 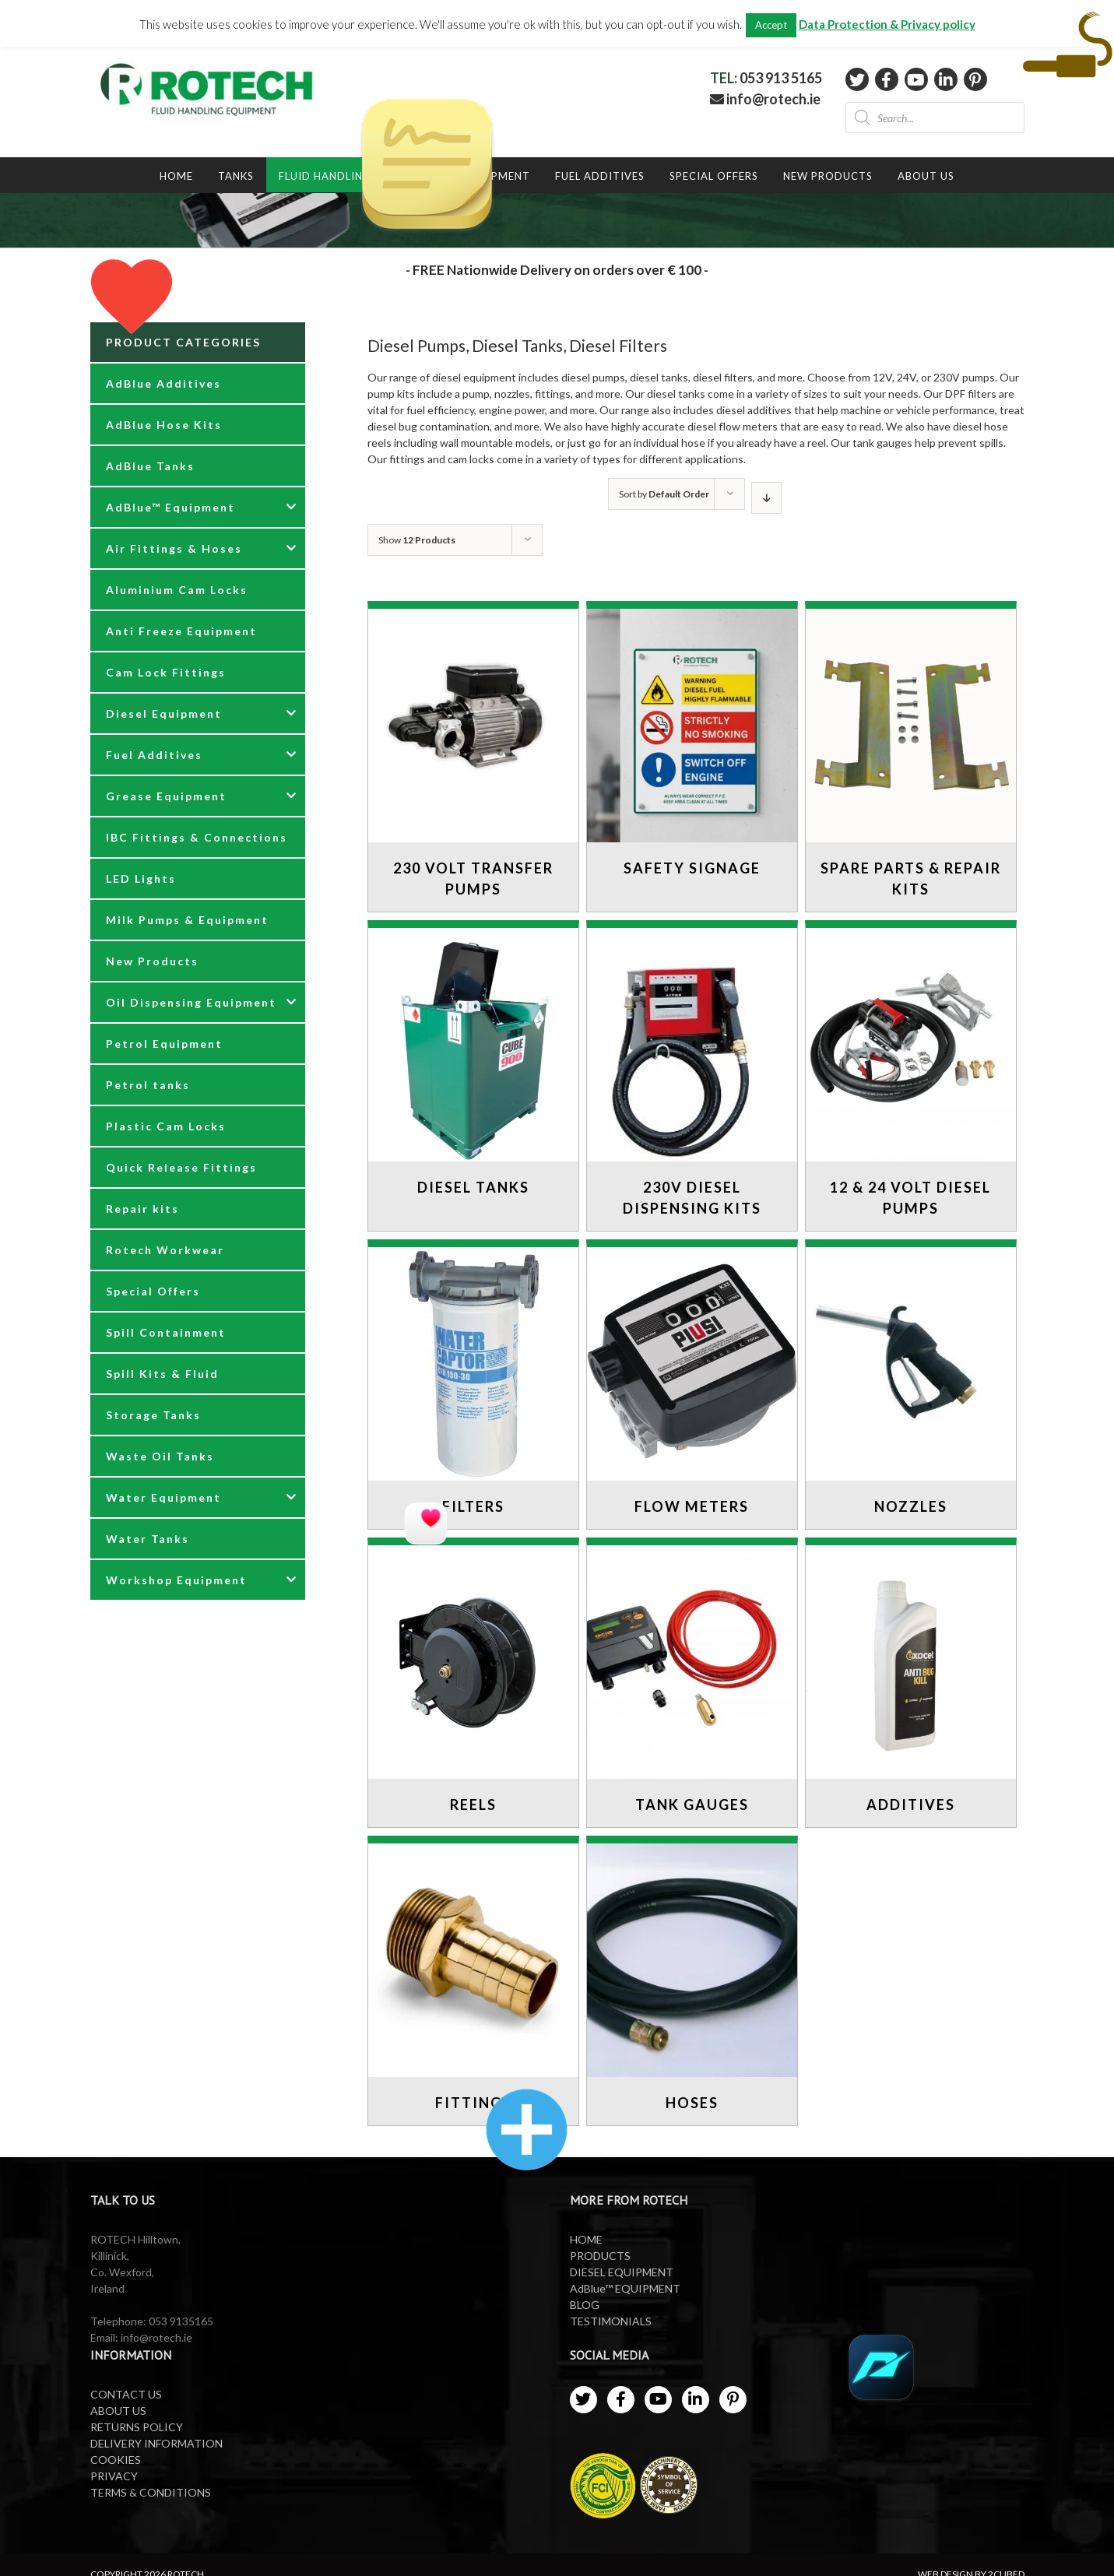 I want to click on open the Stickies app for quick notes, so click(x=427, y=163).